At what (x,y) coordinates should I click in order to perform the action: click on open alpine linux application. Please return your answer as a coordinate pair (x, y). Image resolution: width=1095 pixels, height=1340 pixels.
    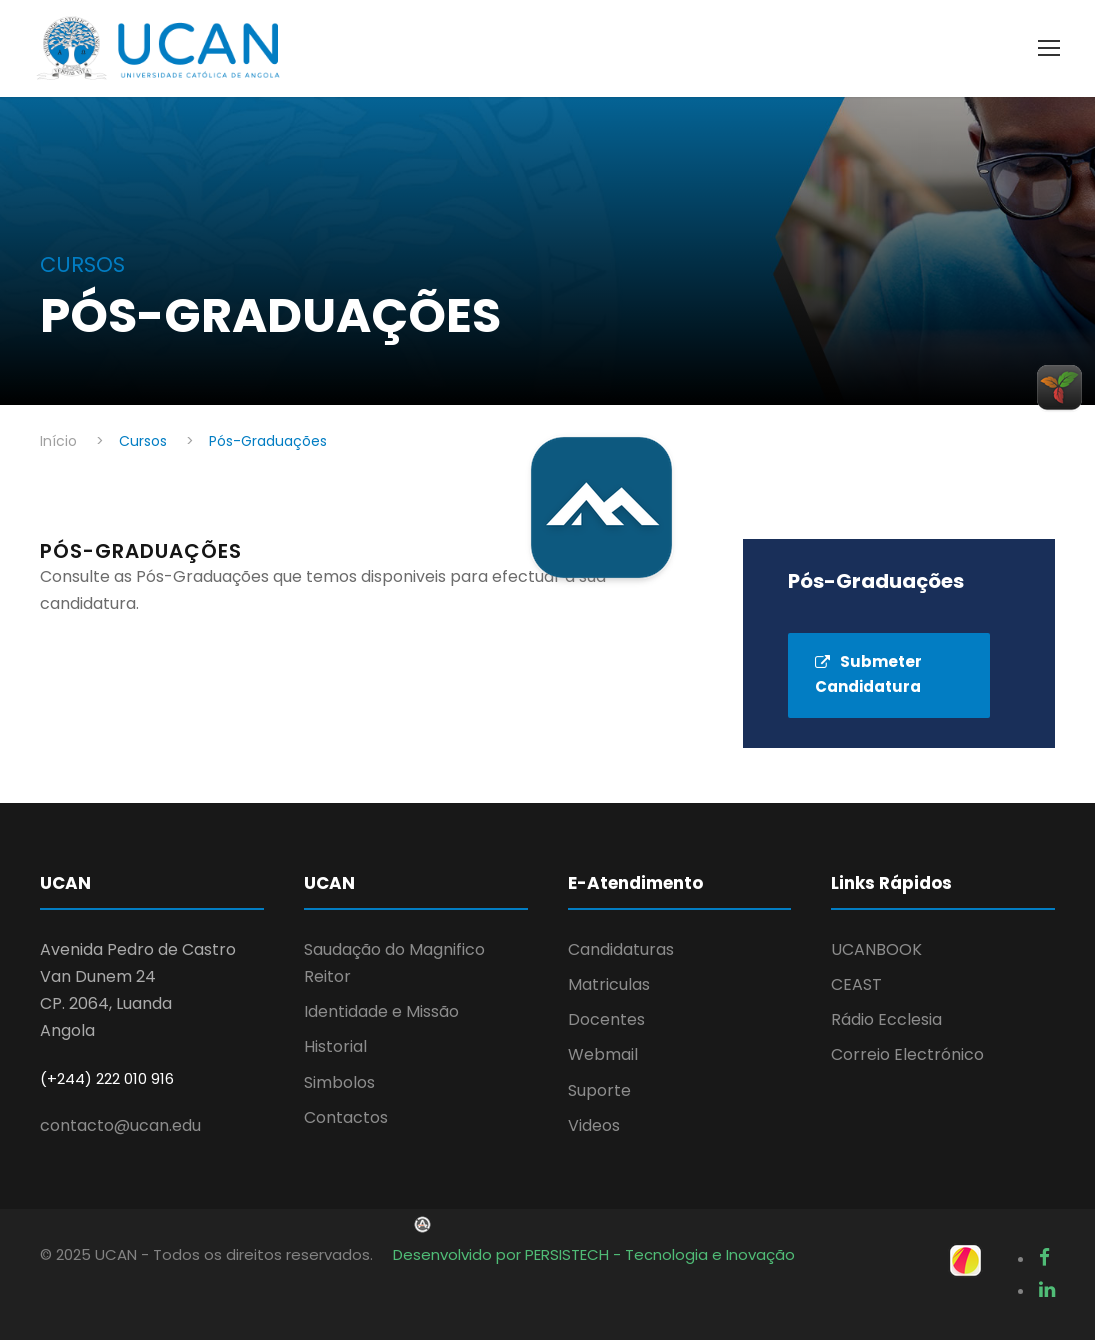
    Looking at the image, I should click on (601, 507).